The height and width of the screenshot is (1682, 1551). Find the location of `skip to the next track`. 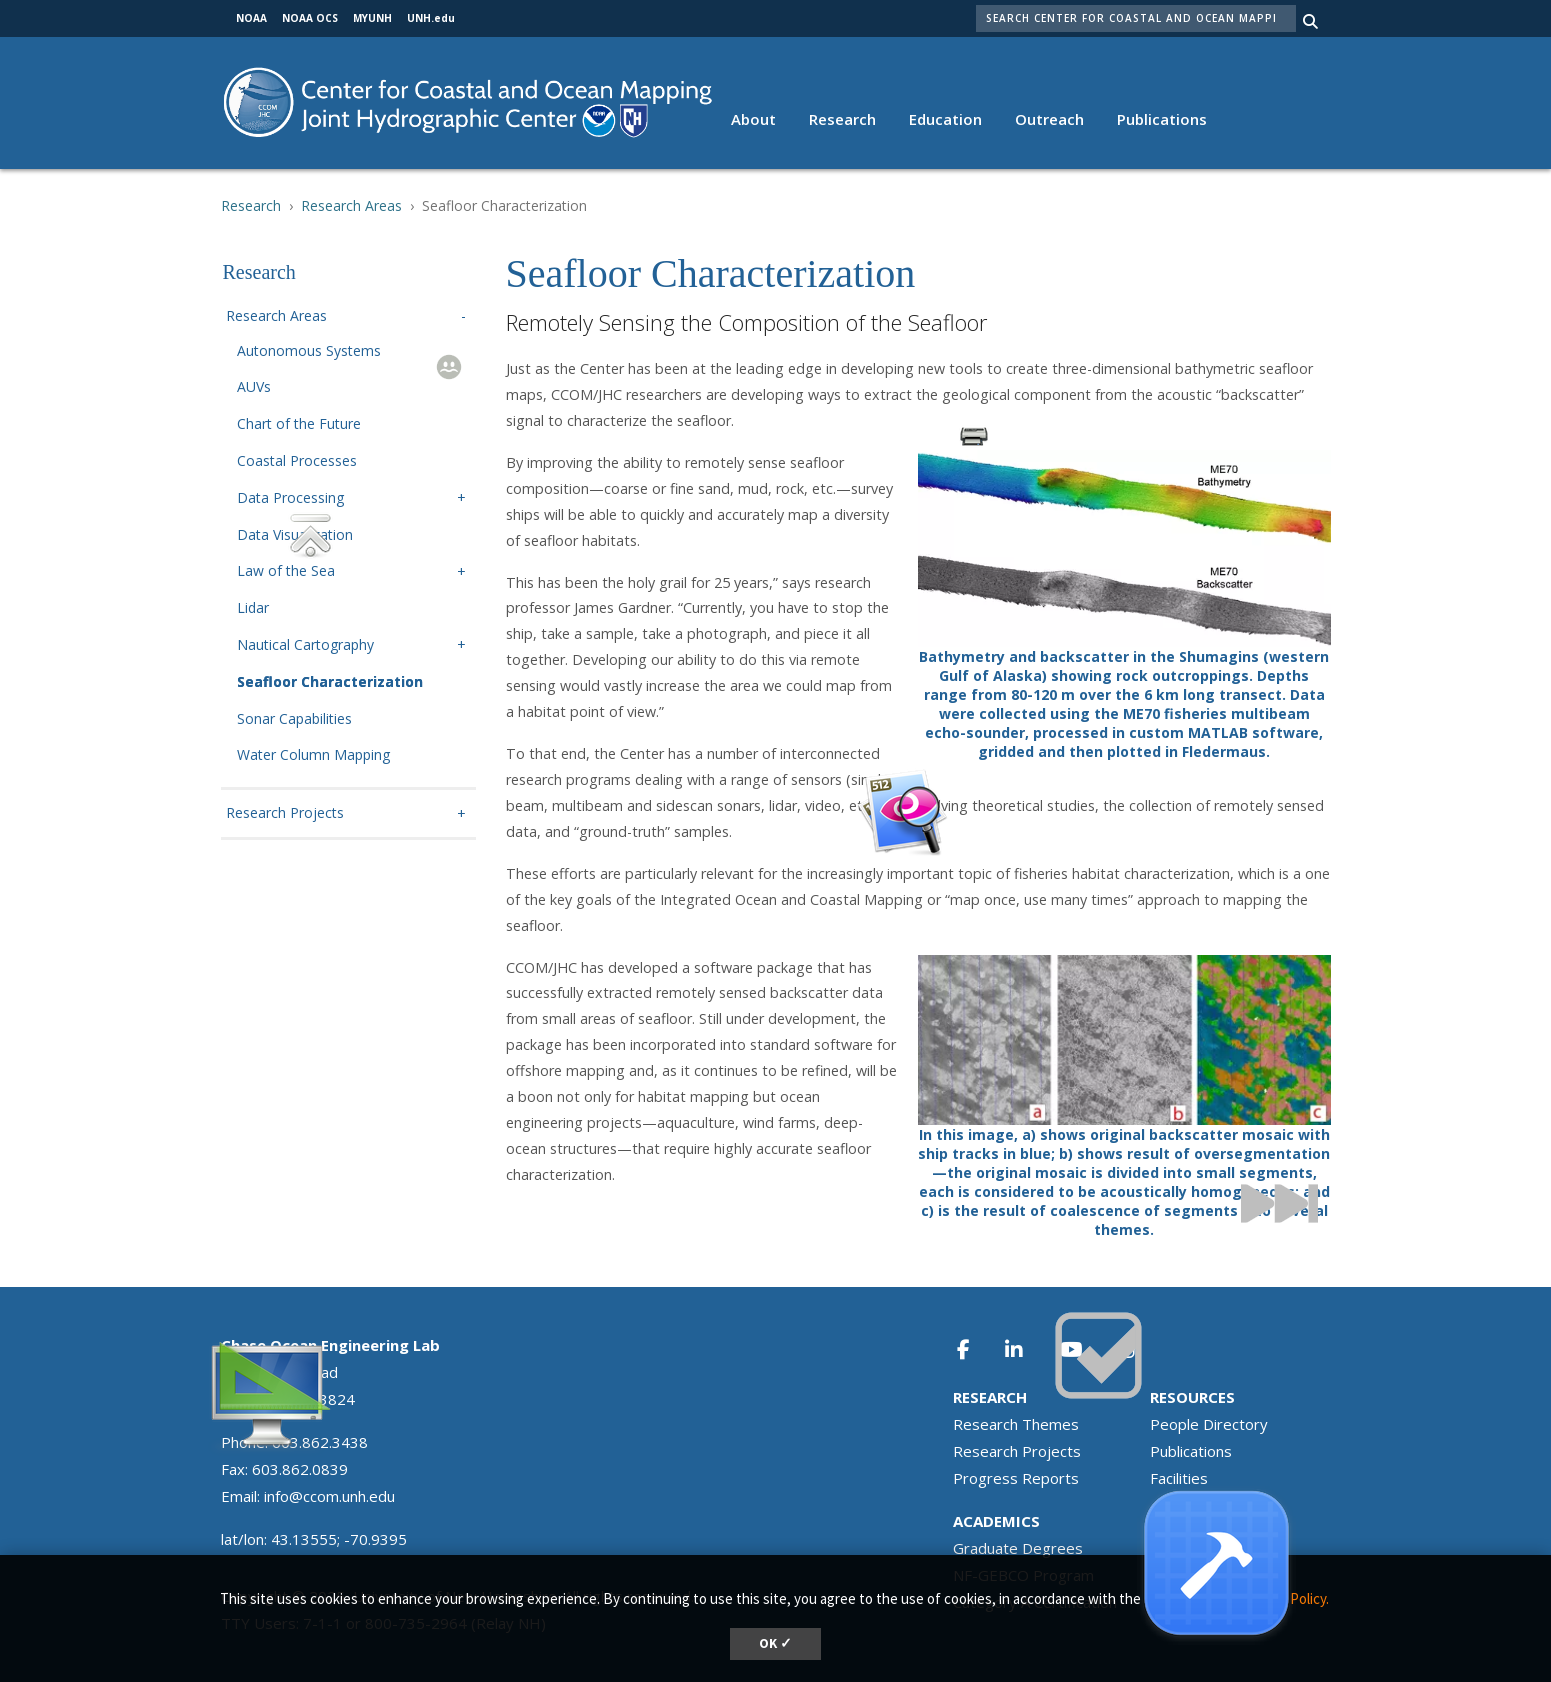

skip to the next track is located at coordinates (1279, 1203).